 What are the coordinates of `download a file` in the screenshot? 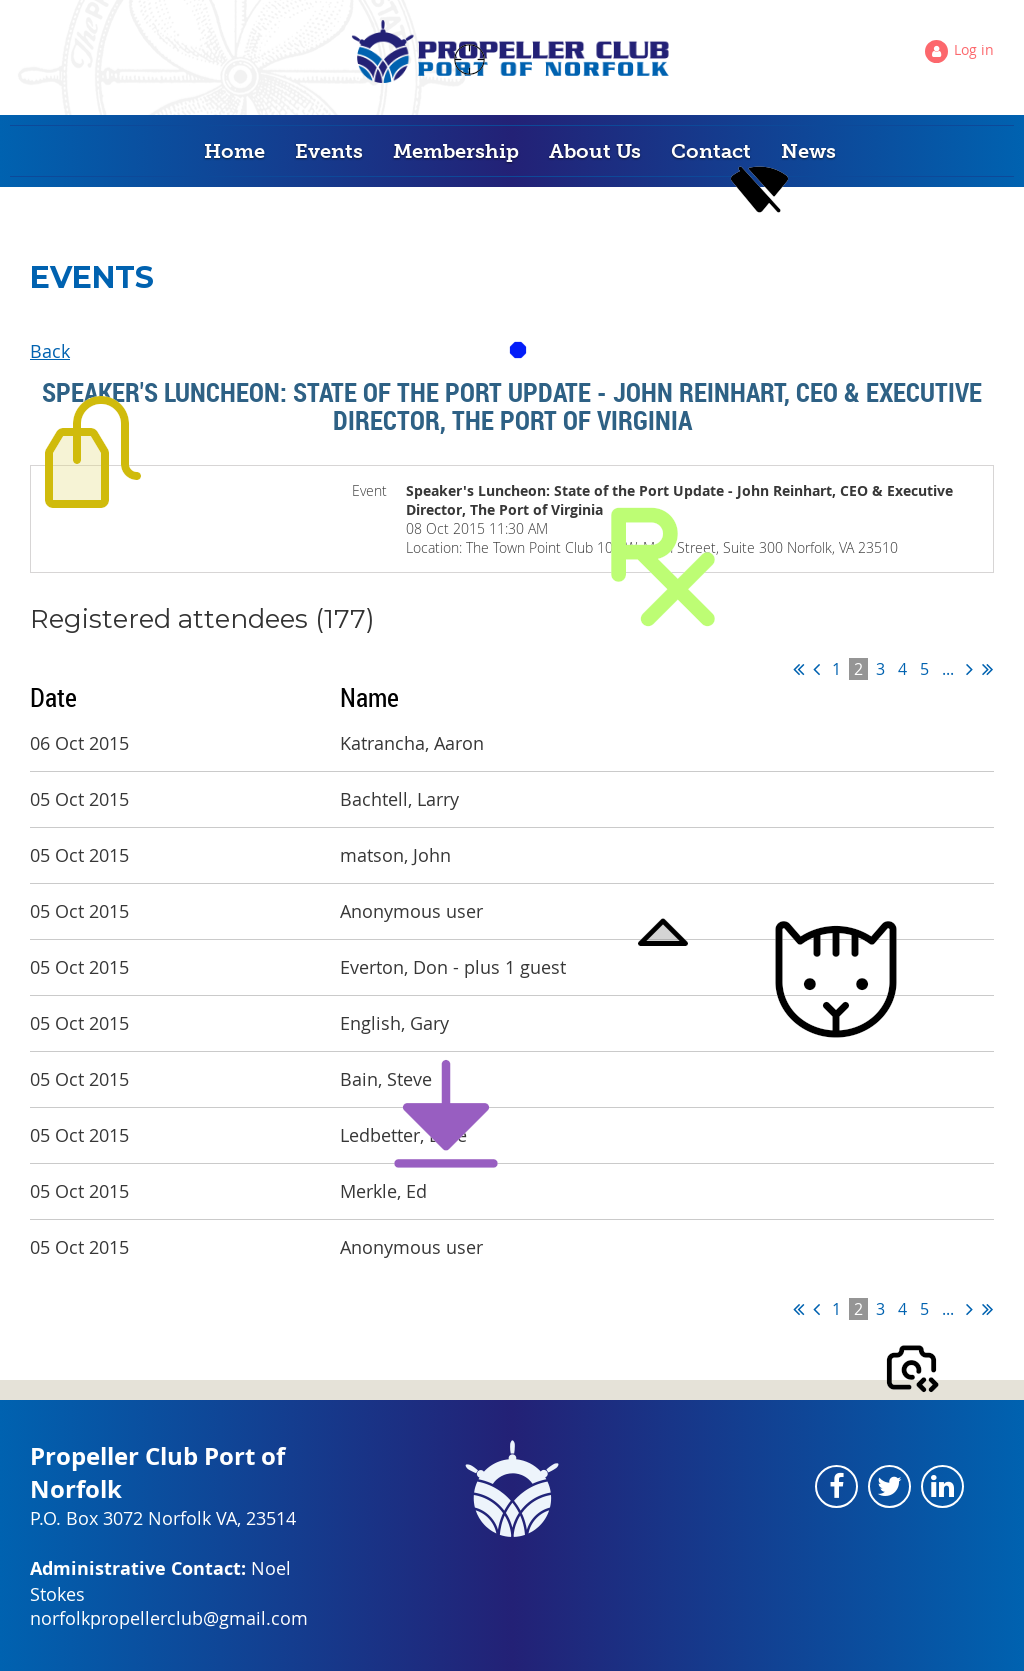 It's located at (446, 1116).